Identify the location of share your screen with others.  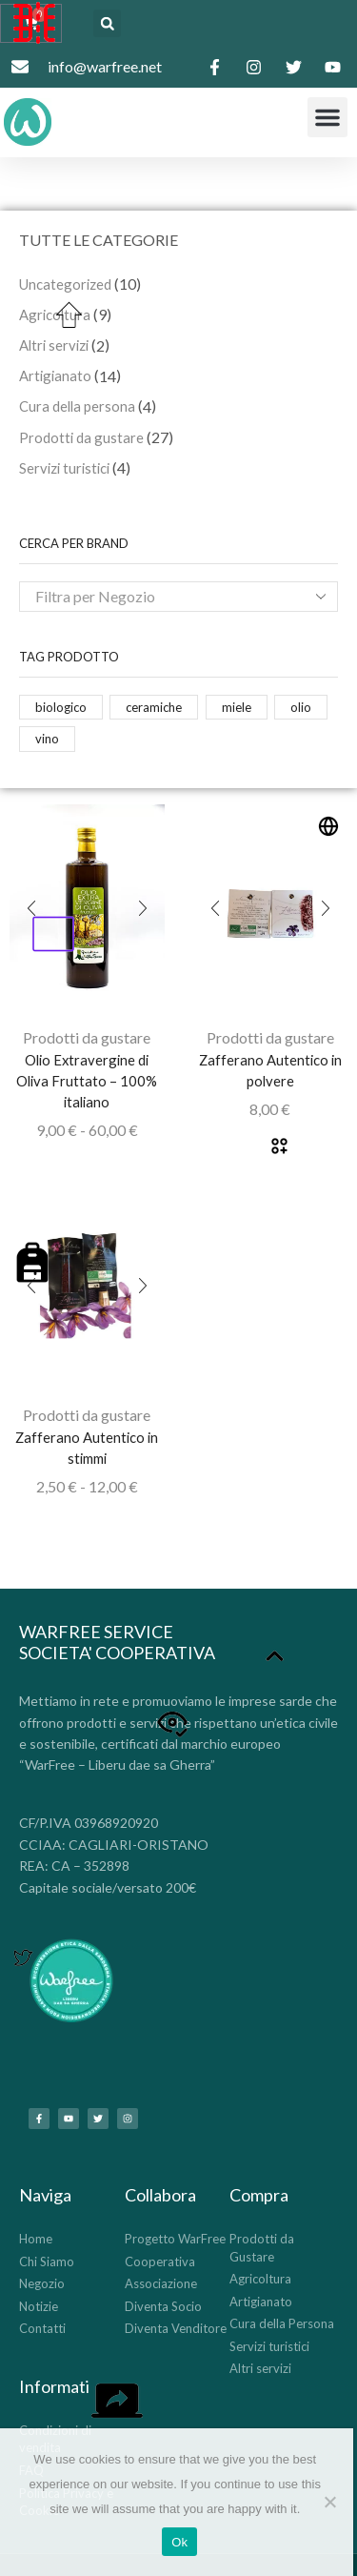
(117, 2401).